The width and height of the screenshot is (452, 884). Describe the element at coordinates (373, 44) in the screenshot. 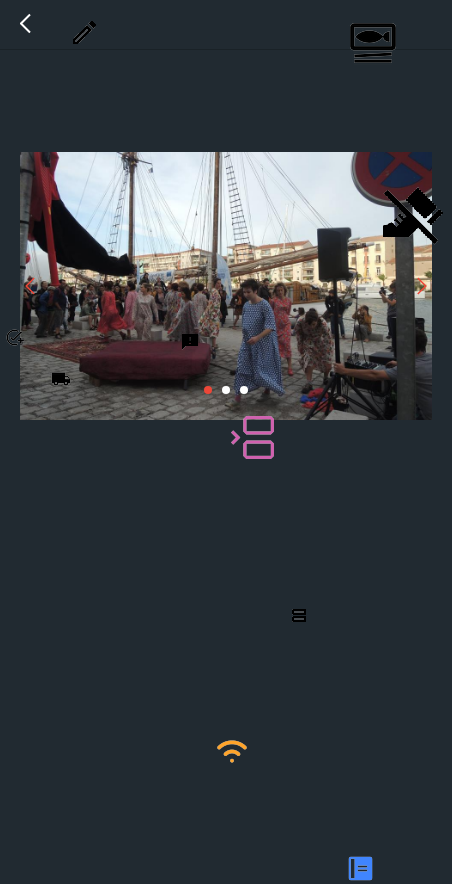

I see `view set meal or combo options` at that location.